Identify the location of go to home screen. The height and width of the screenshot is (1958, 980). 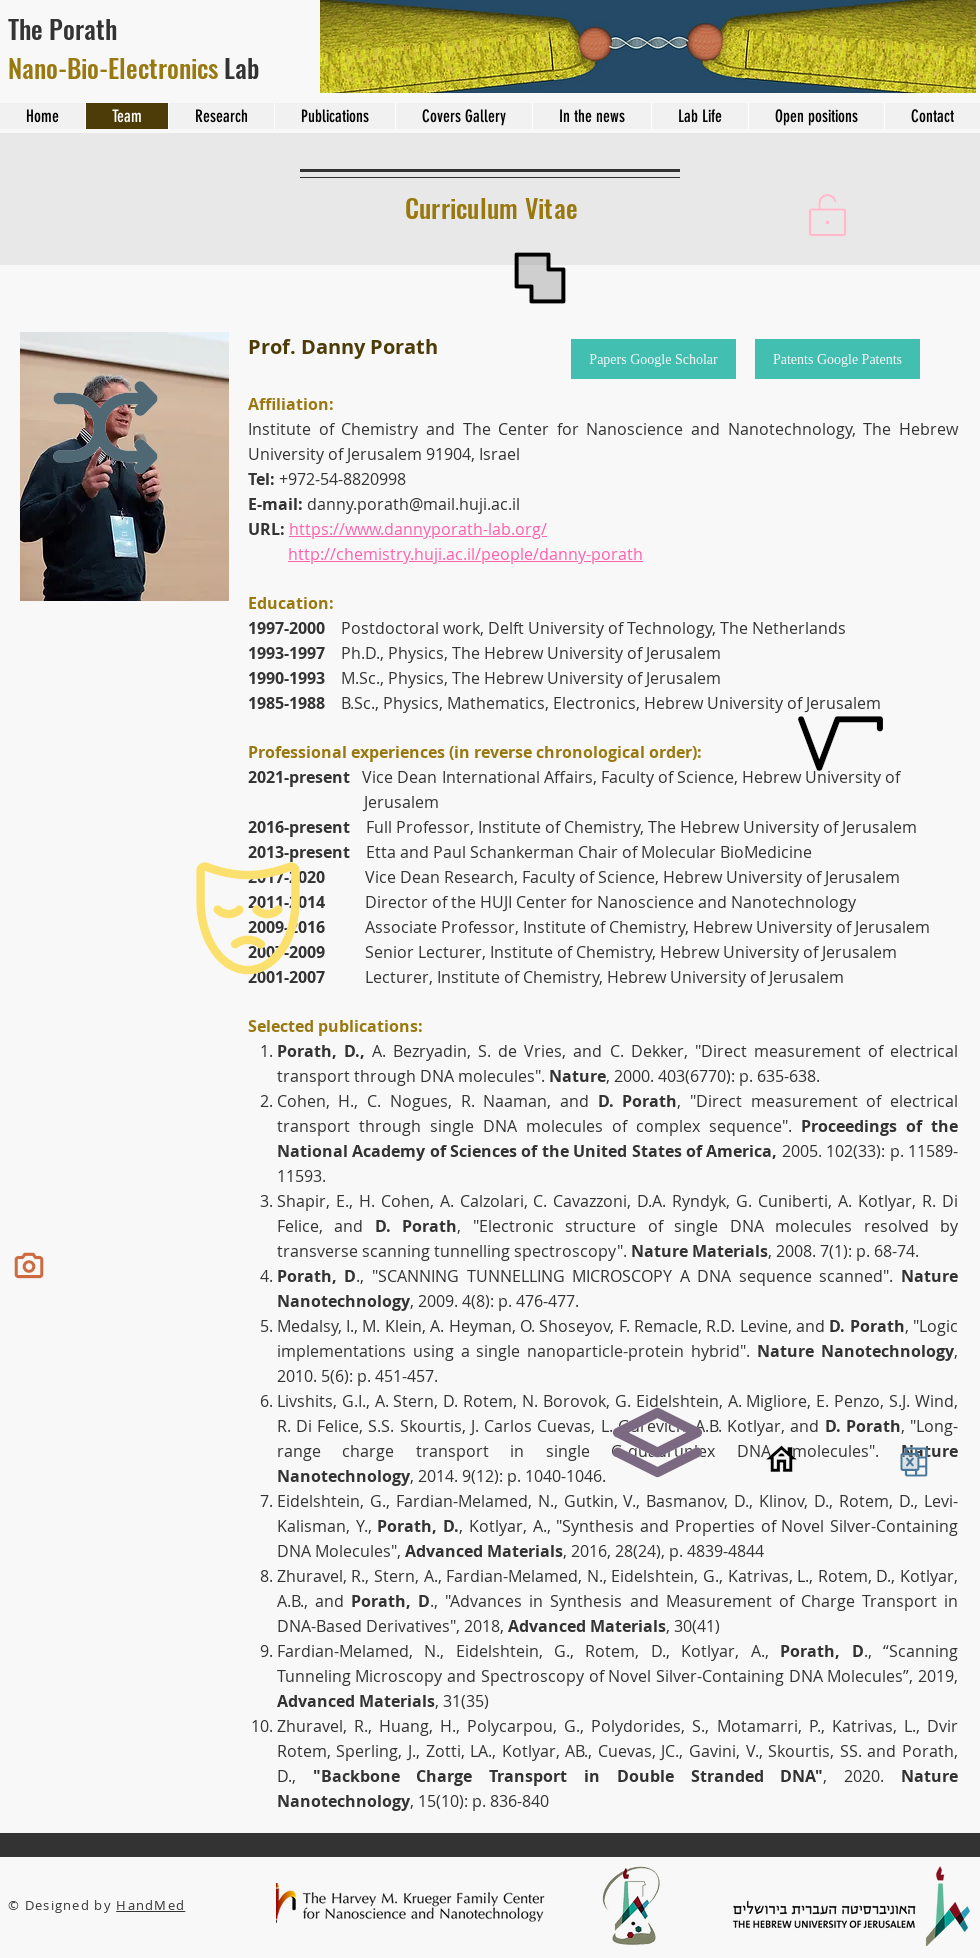
(781, 1459).